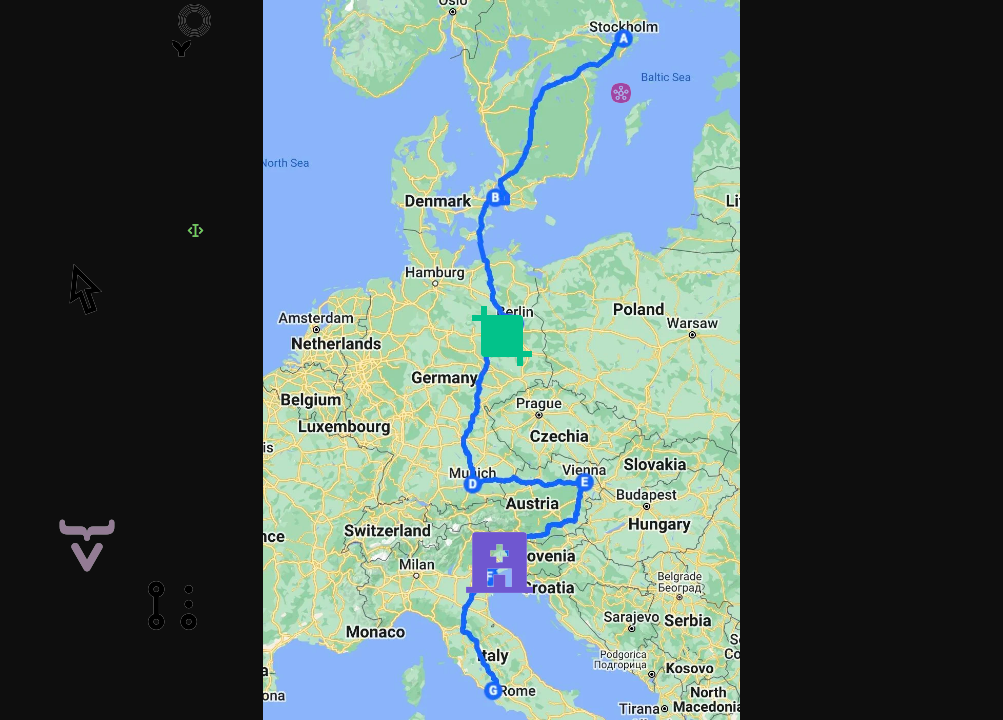 This screenshot has width=1003, height=720. Describe the element at coordinates (82, 289) in the screenshot. I see `cursor pointer indicating selection mode` at that location.